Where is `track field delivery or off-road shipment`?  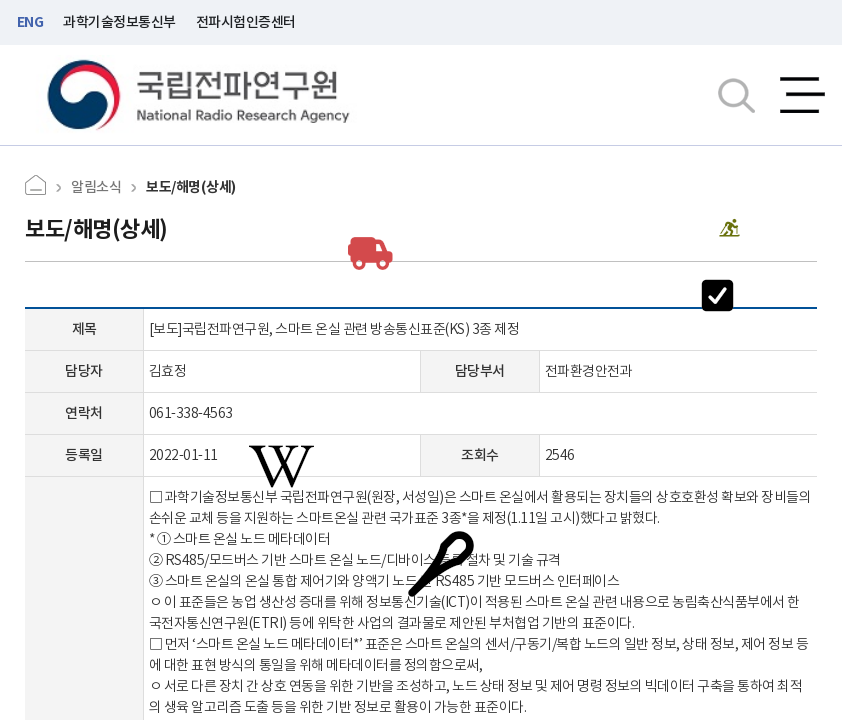
track field delivery or off-road shipment is located at coordinates (371, 253).